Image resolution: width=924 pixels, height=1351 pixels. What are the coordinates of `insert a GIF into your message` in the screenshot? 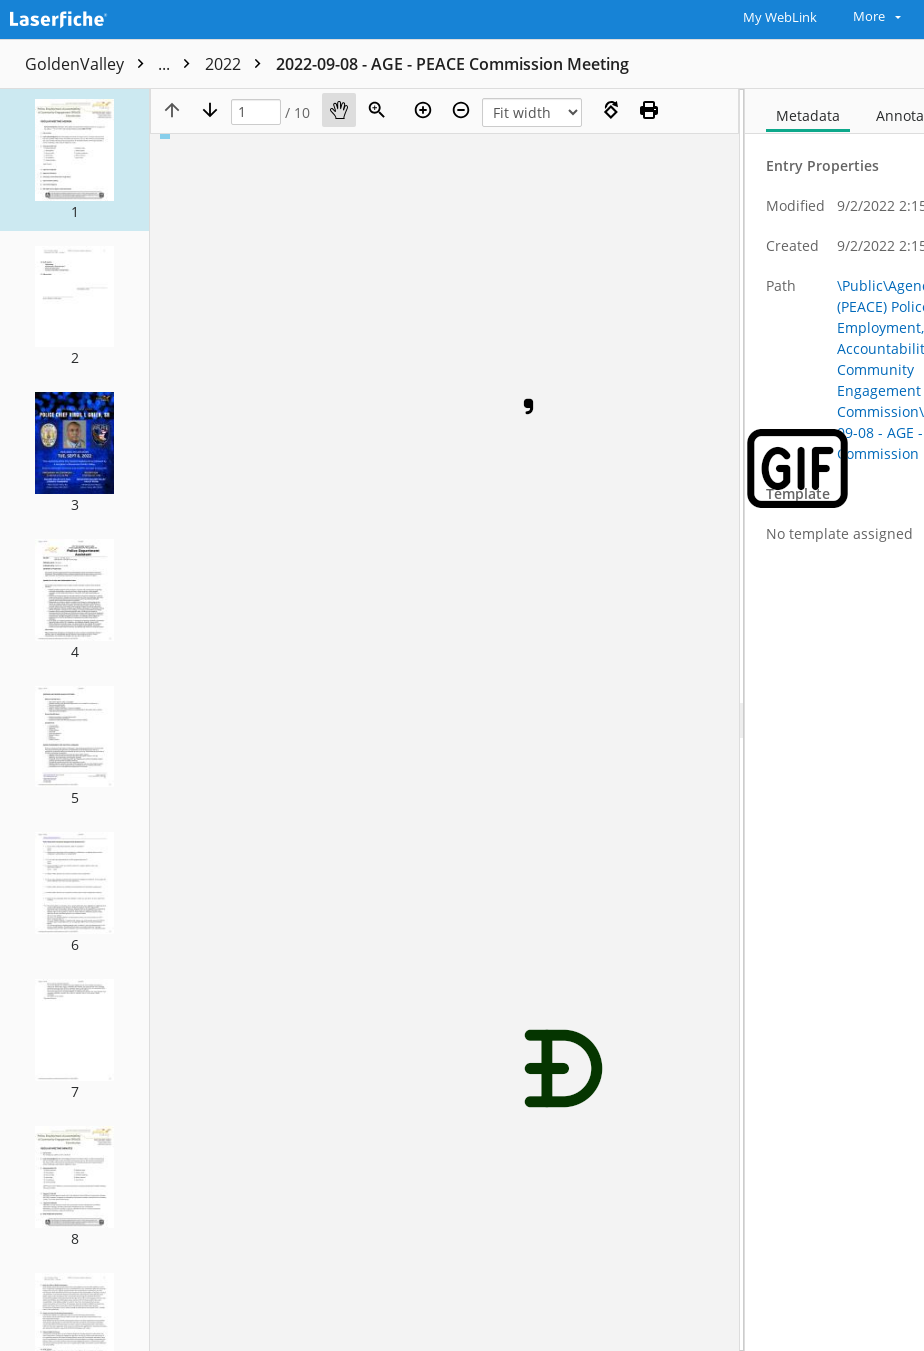 It's located at (797, 468).